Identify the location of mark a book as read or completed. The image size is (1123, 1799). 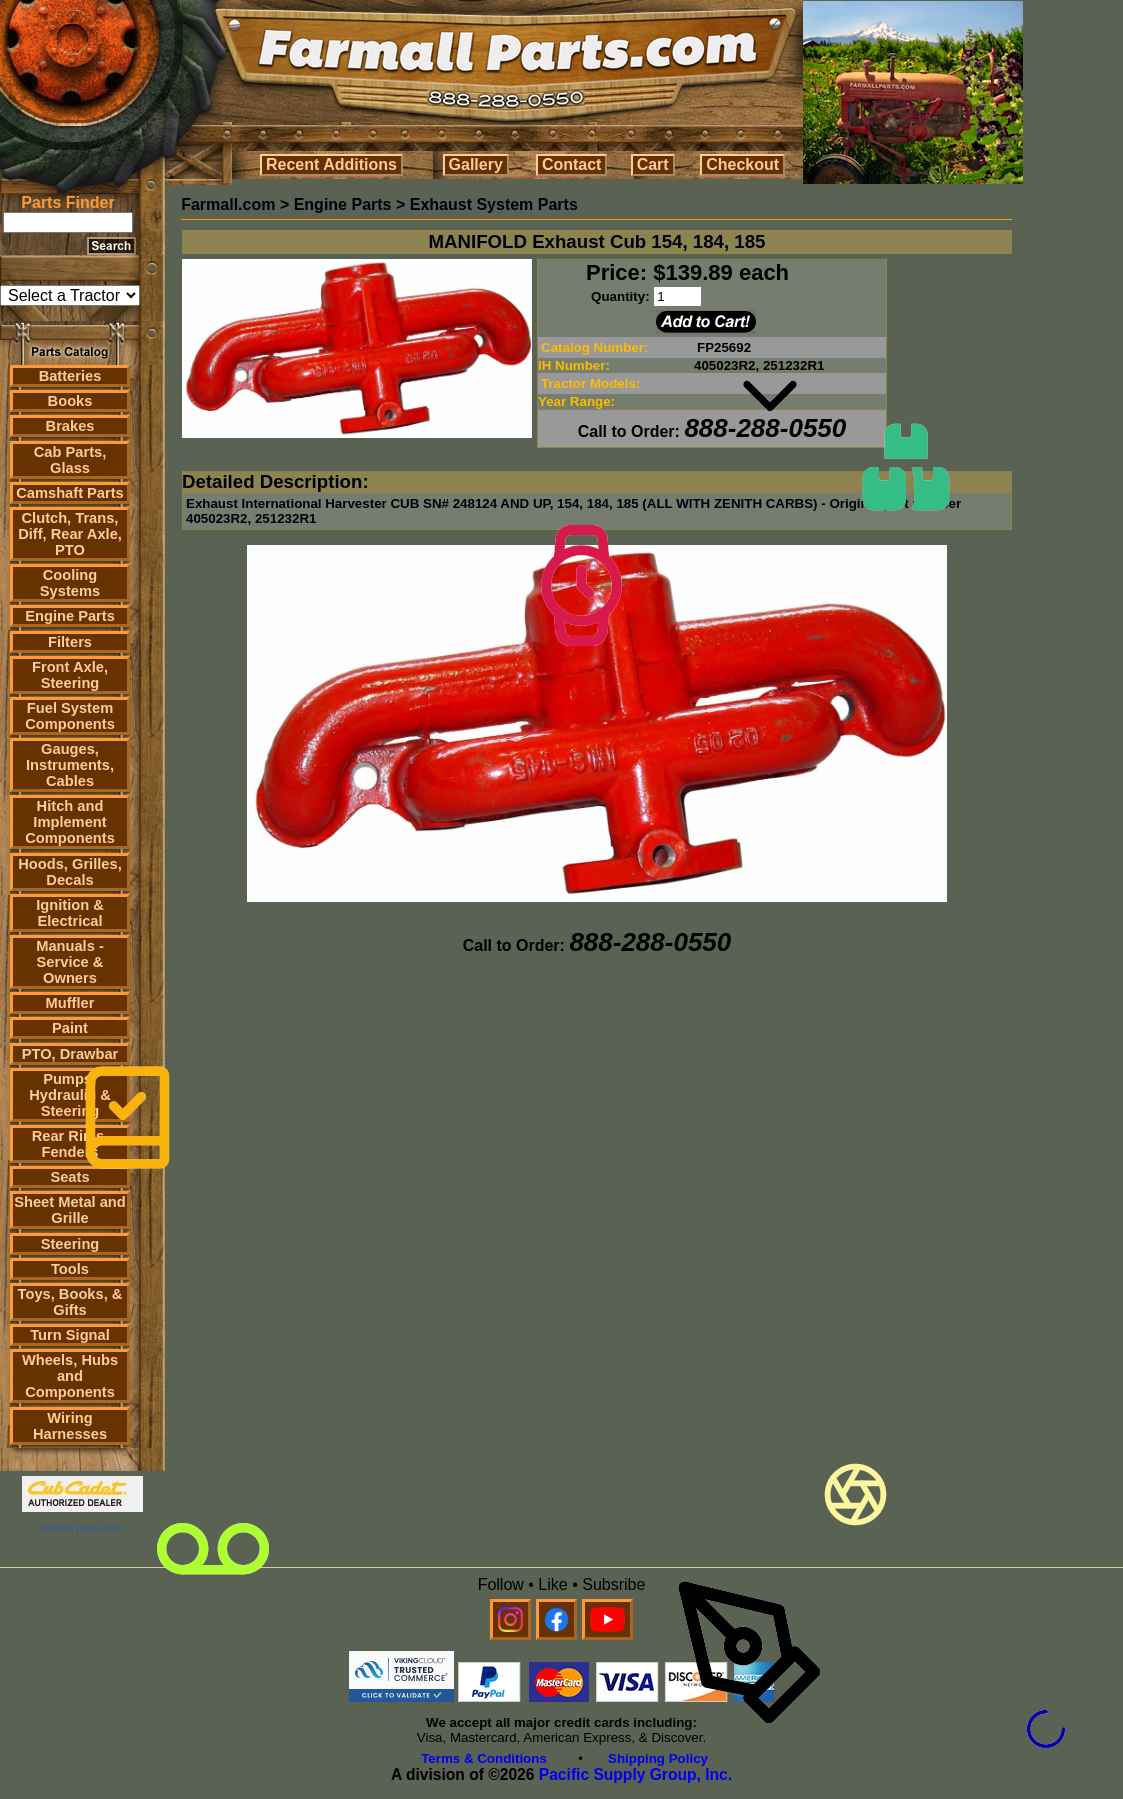
(127, 1117).